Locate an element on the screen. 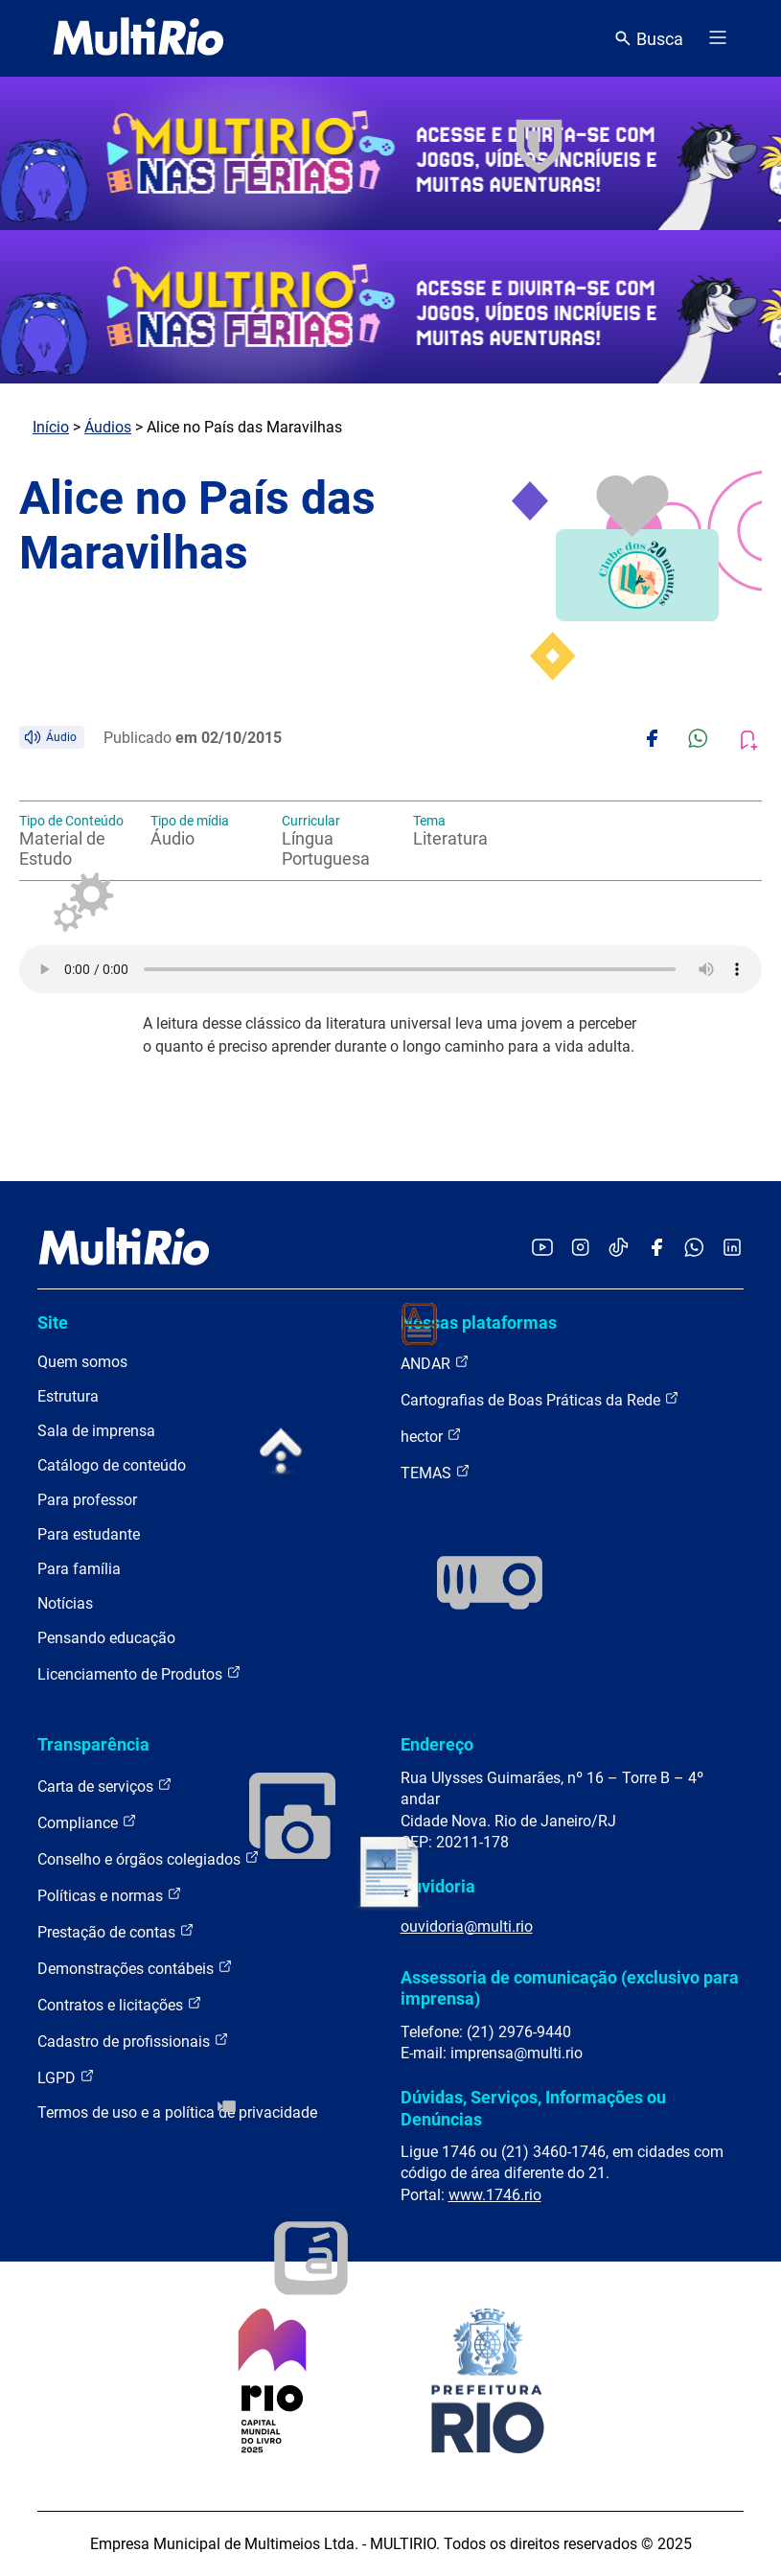  indicates medium security level is located at coordinates (539, 146).